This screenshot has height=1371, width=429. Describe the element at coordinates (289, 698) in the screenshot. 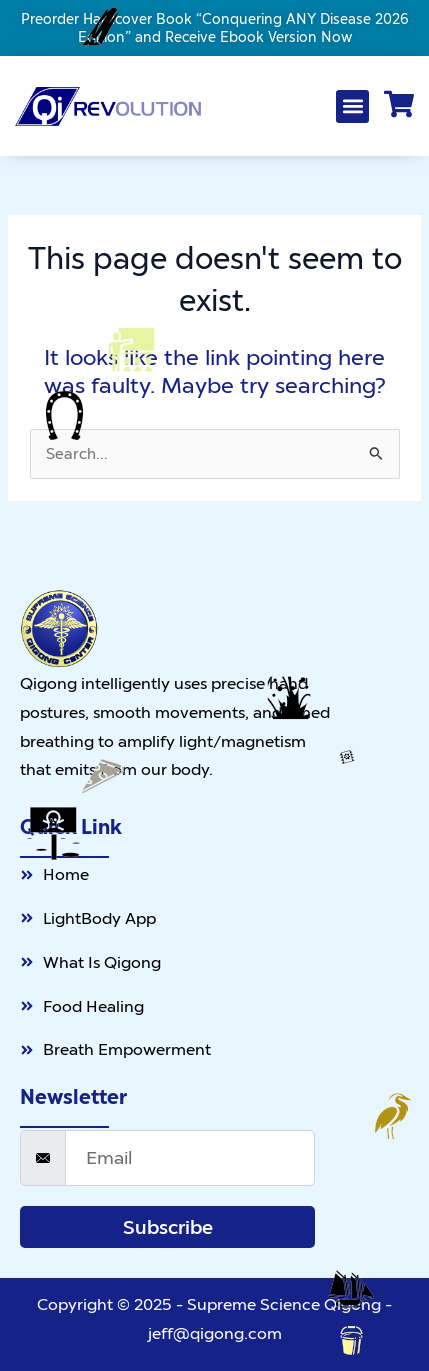

I see `indicates volcanic activity or eruption event` at that location.